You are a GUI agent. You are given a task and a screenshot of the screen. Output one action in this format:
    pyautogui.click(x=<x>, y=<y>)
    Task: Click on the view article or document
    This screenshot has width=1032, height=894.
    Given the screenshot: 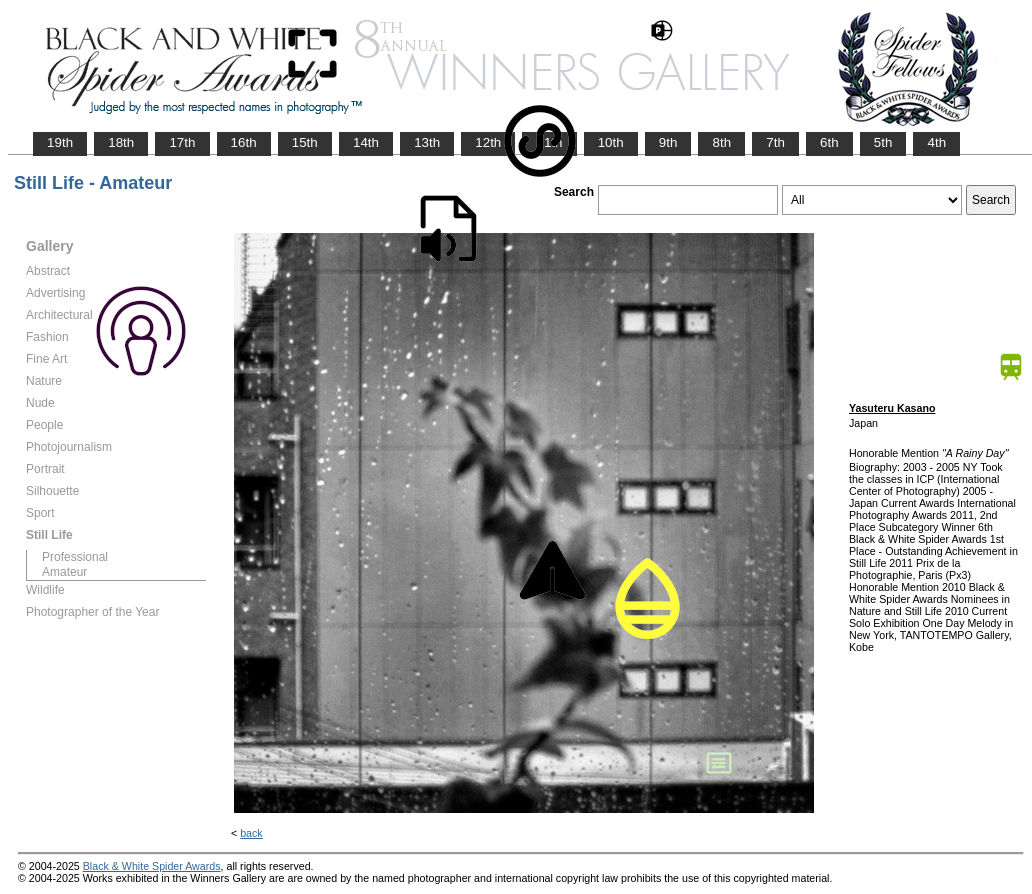 What is the action you would take?
    pyautogui.click(x=719, y=763)
    